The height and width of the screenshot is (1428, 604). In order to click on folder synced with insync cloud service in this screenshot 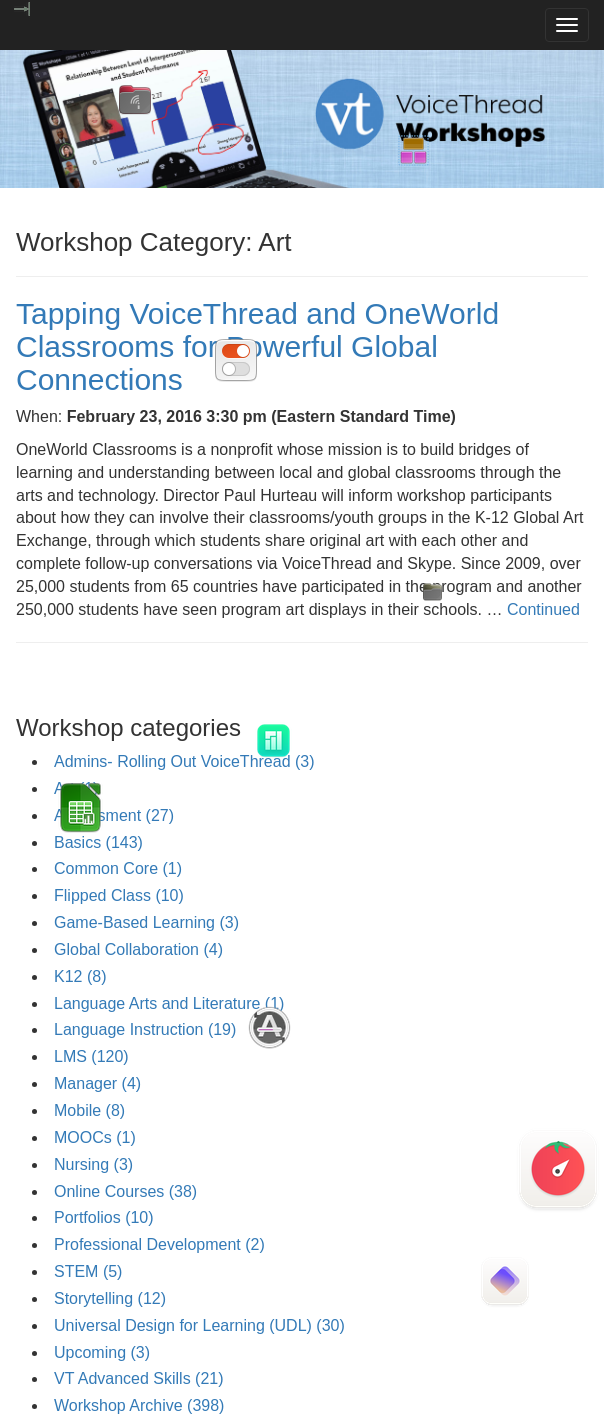, I will do `click(135, 99)`.